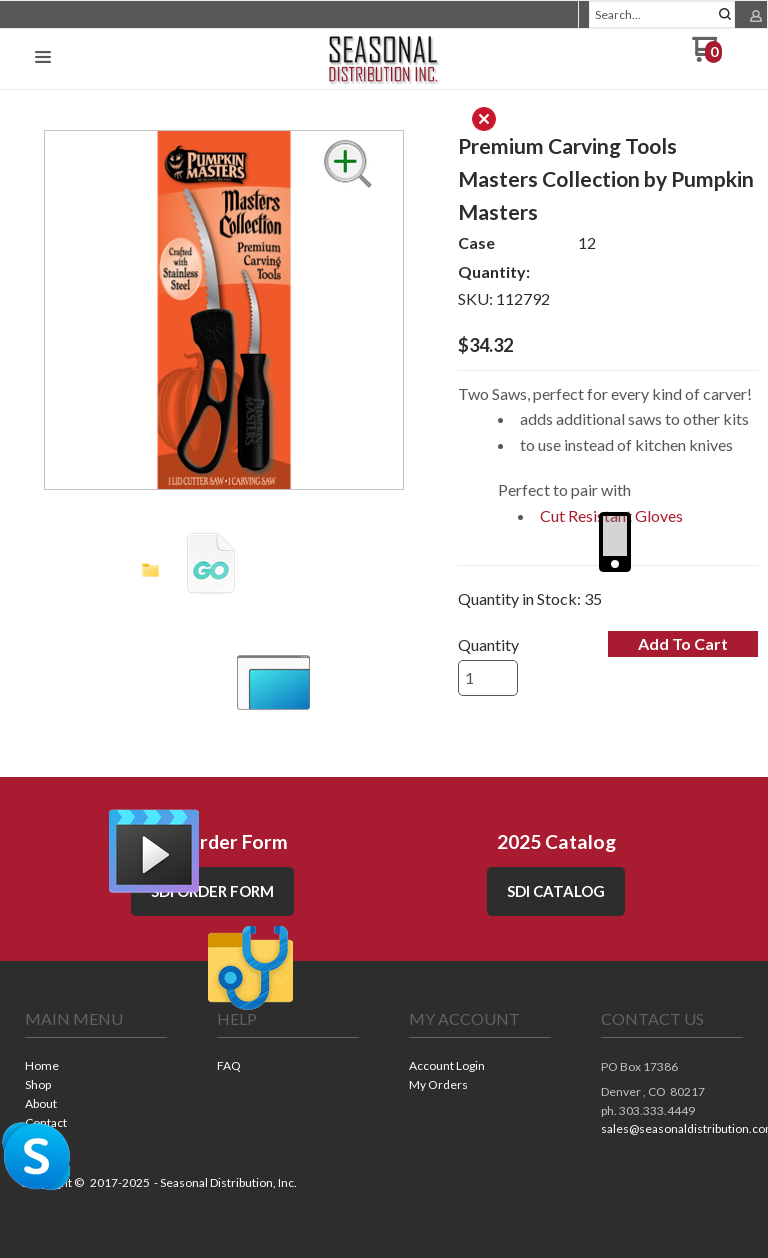 The width and height of the screenshot is (768, 1258). Describe the element at coordinates (615, 542) in the screenshot. I see `iPod Nano device connected to your Mac` at that location.